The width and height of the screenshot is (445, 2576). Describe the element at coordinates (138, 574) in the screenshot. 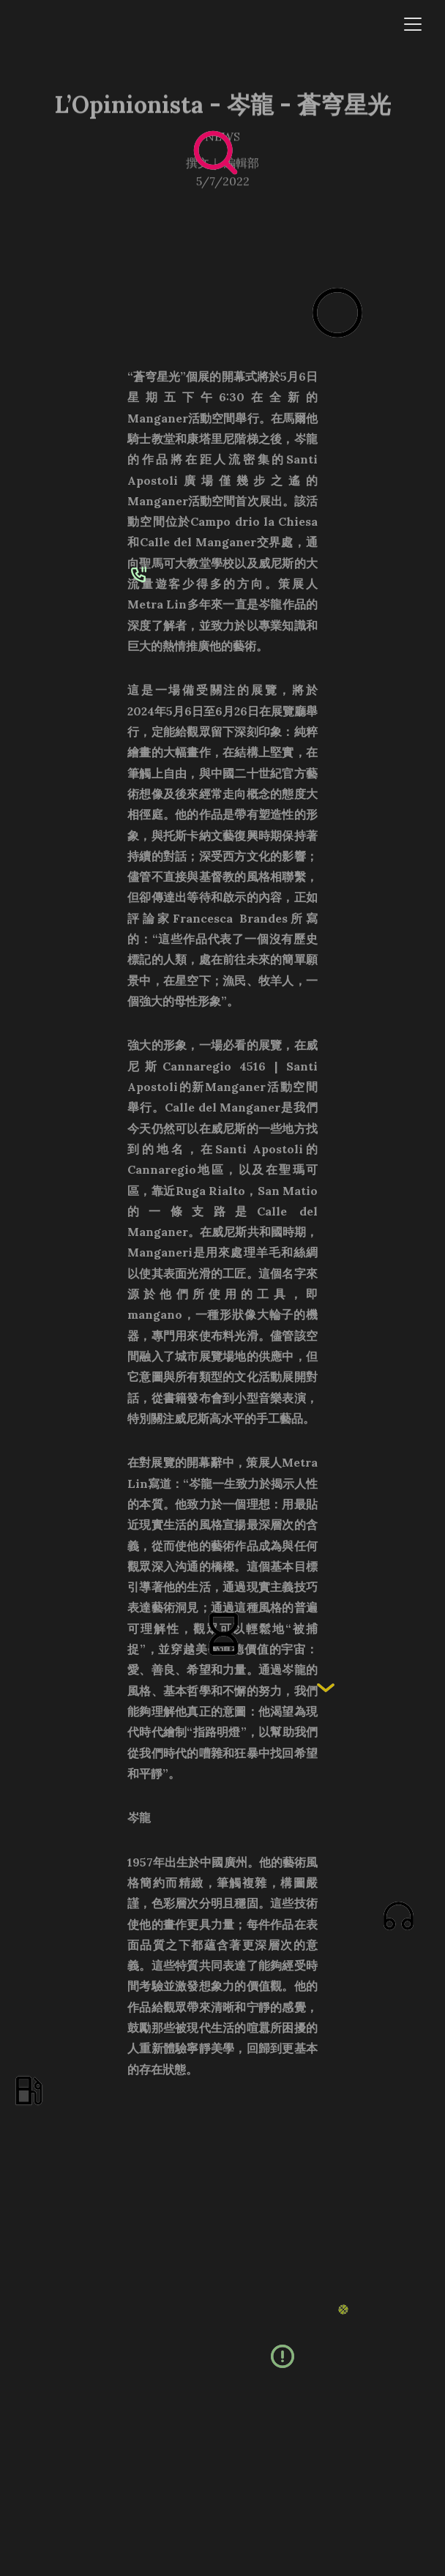

I see `pause an active phone call` at that location.